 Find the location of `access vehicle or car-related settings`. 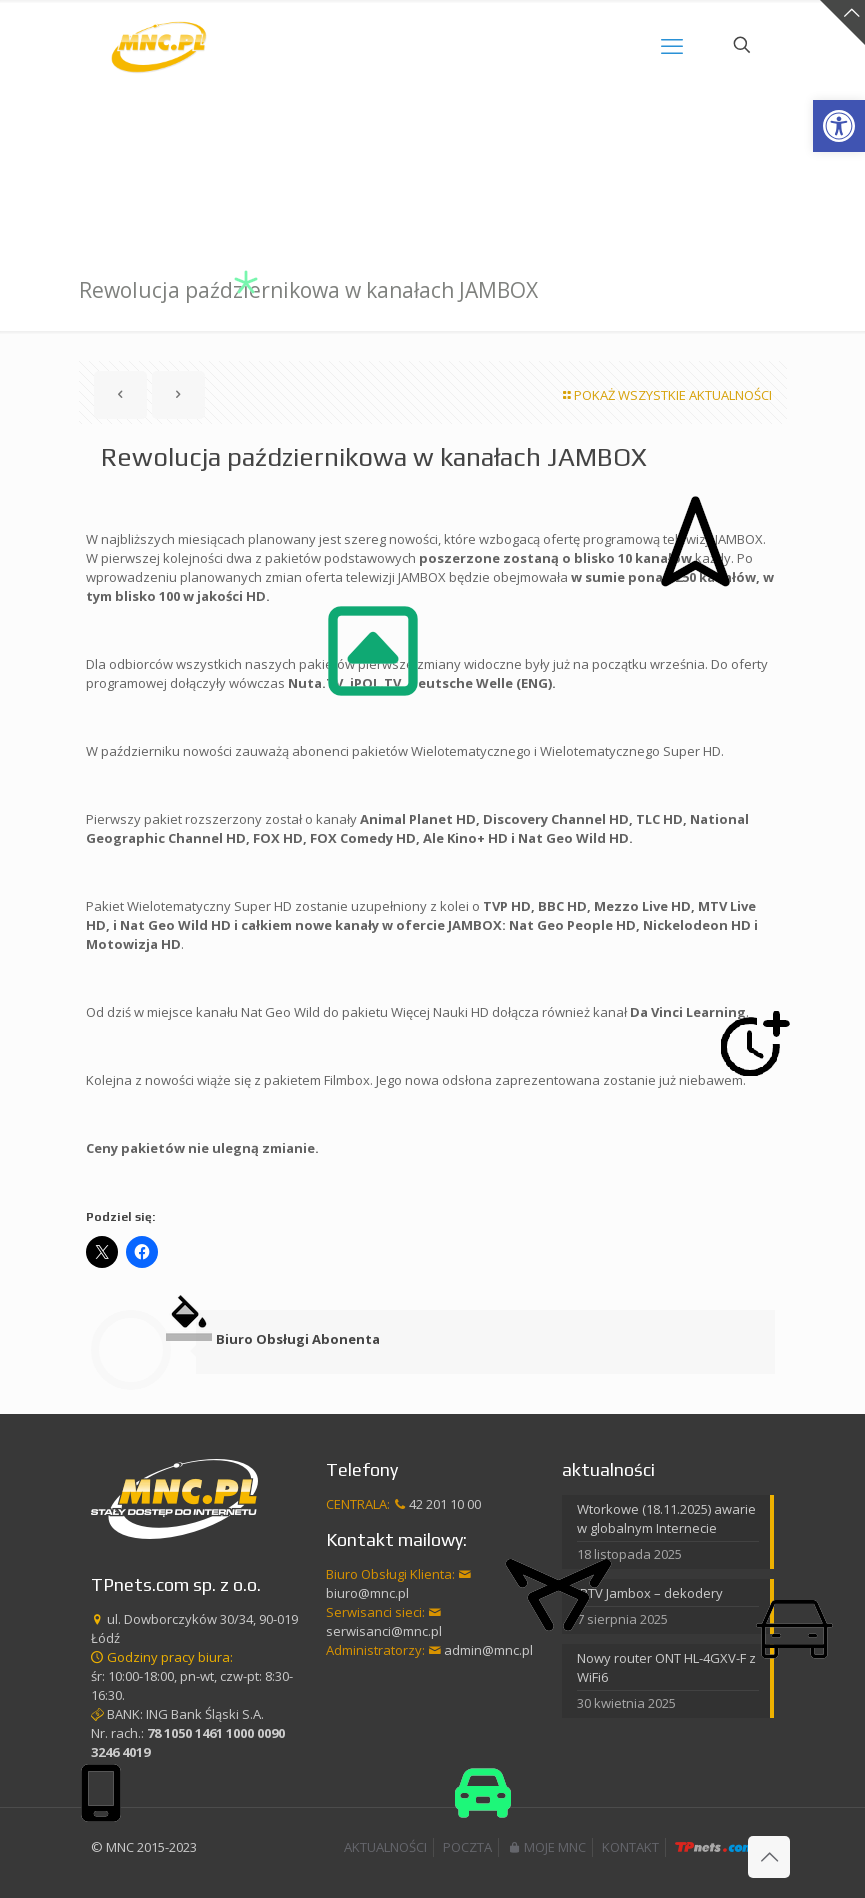

access vehicle or car-related settings is located at coordinates (483, 1793).